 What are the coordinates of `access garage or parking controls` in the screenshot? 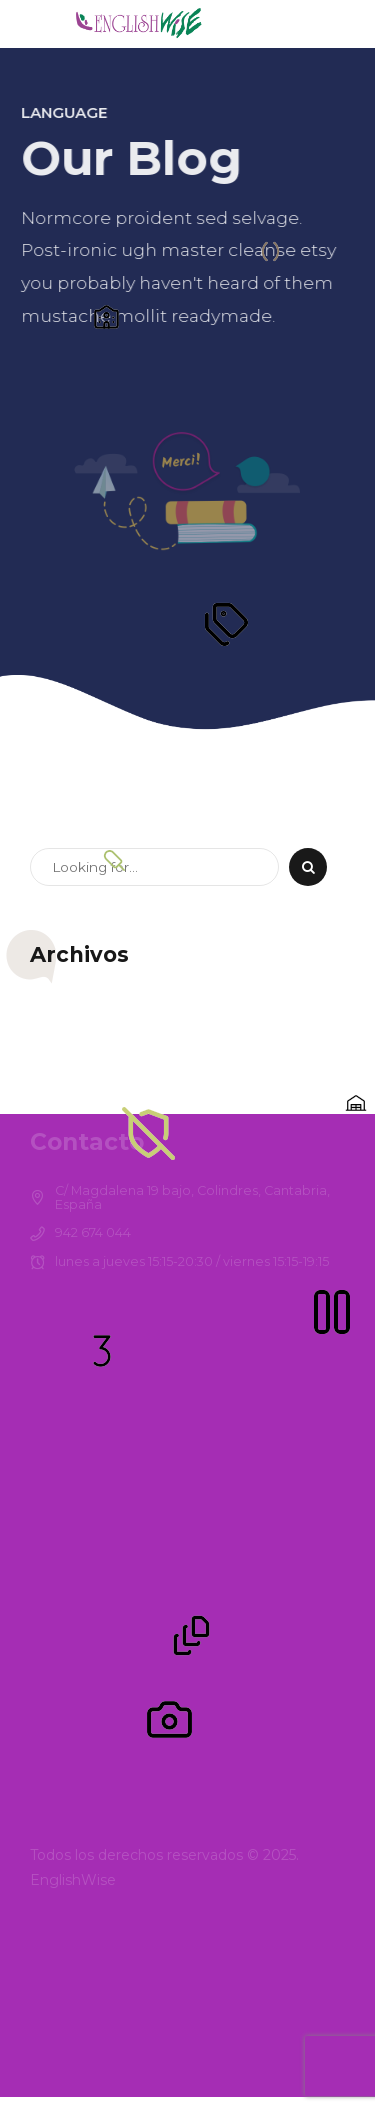 It's located at (356, 1104).